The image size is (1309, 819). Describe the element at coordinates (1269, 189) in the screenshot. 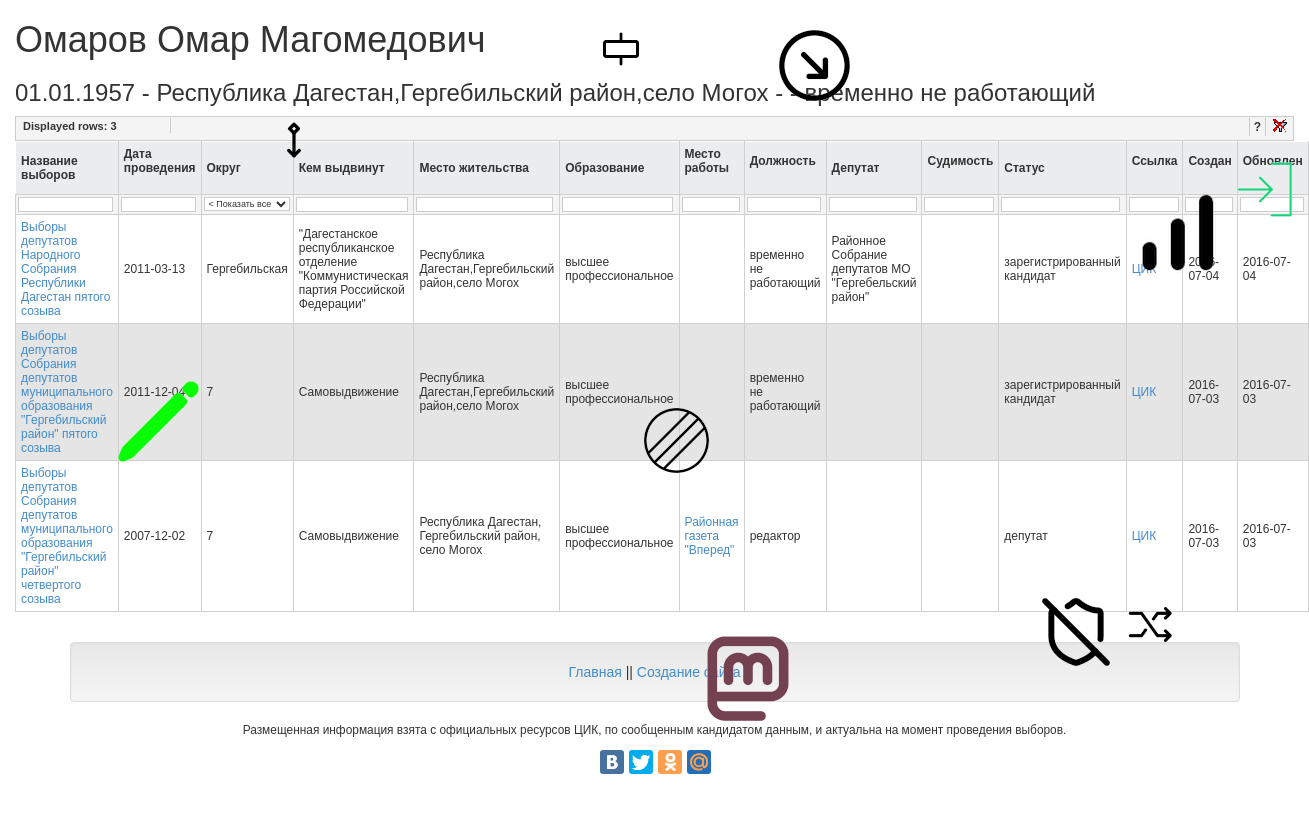

I see `sign in to your account` at that location.